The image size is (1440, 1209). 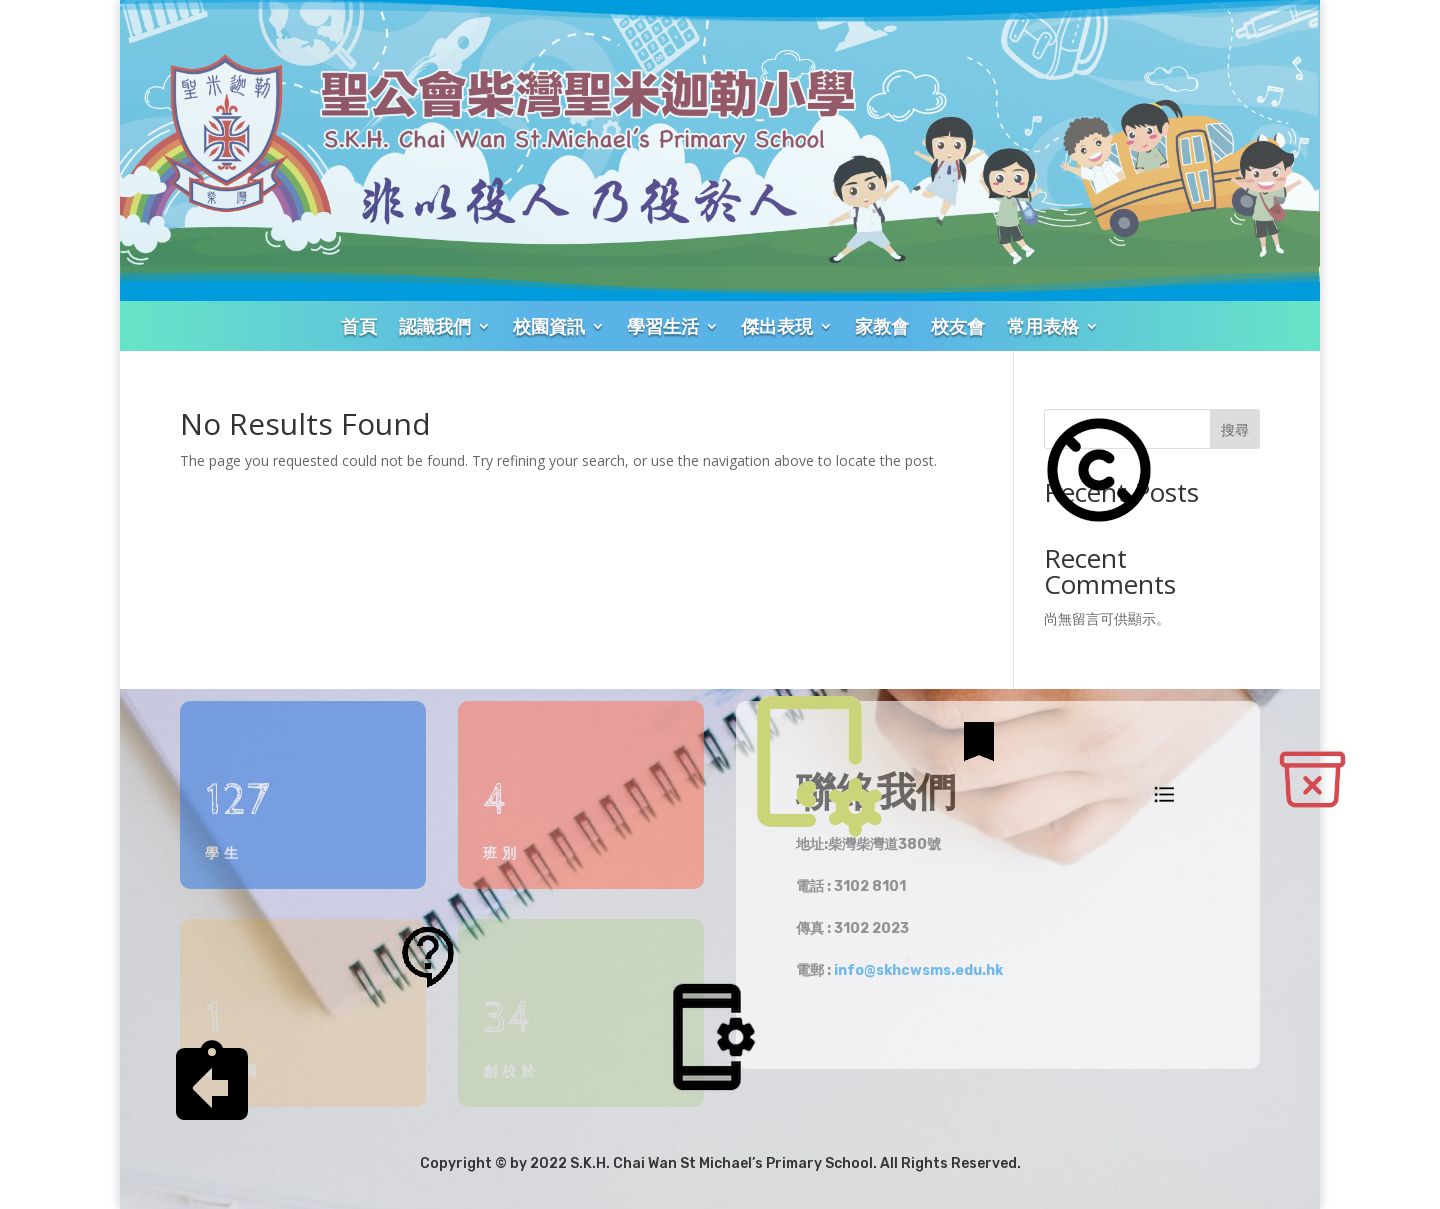 I want to click on bookmark this item, so click(x=979, y=742).